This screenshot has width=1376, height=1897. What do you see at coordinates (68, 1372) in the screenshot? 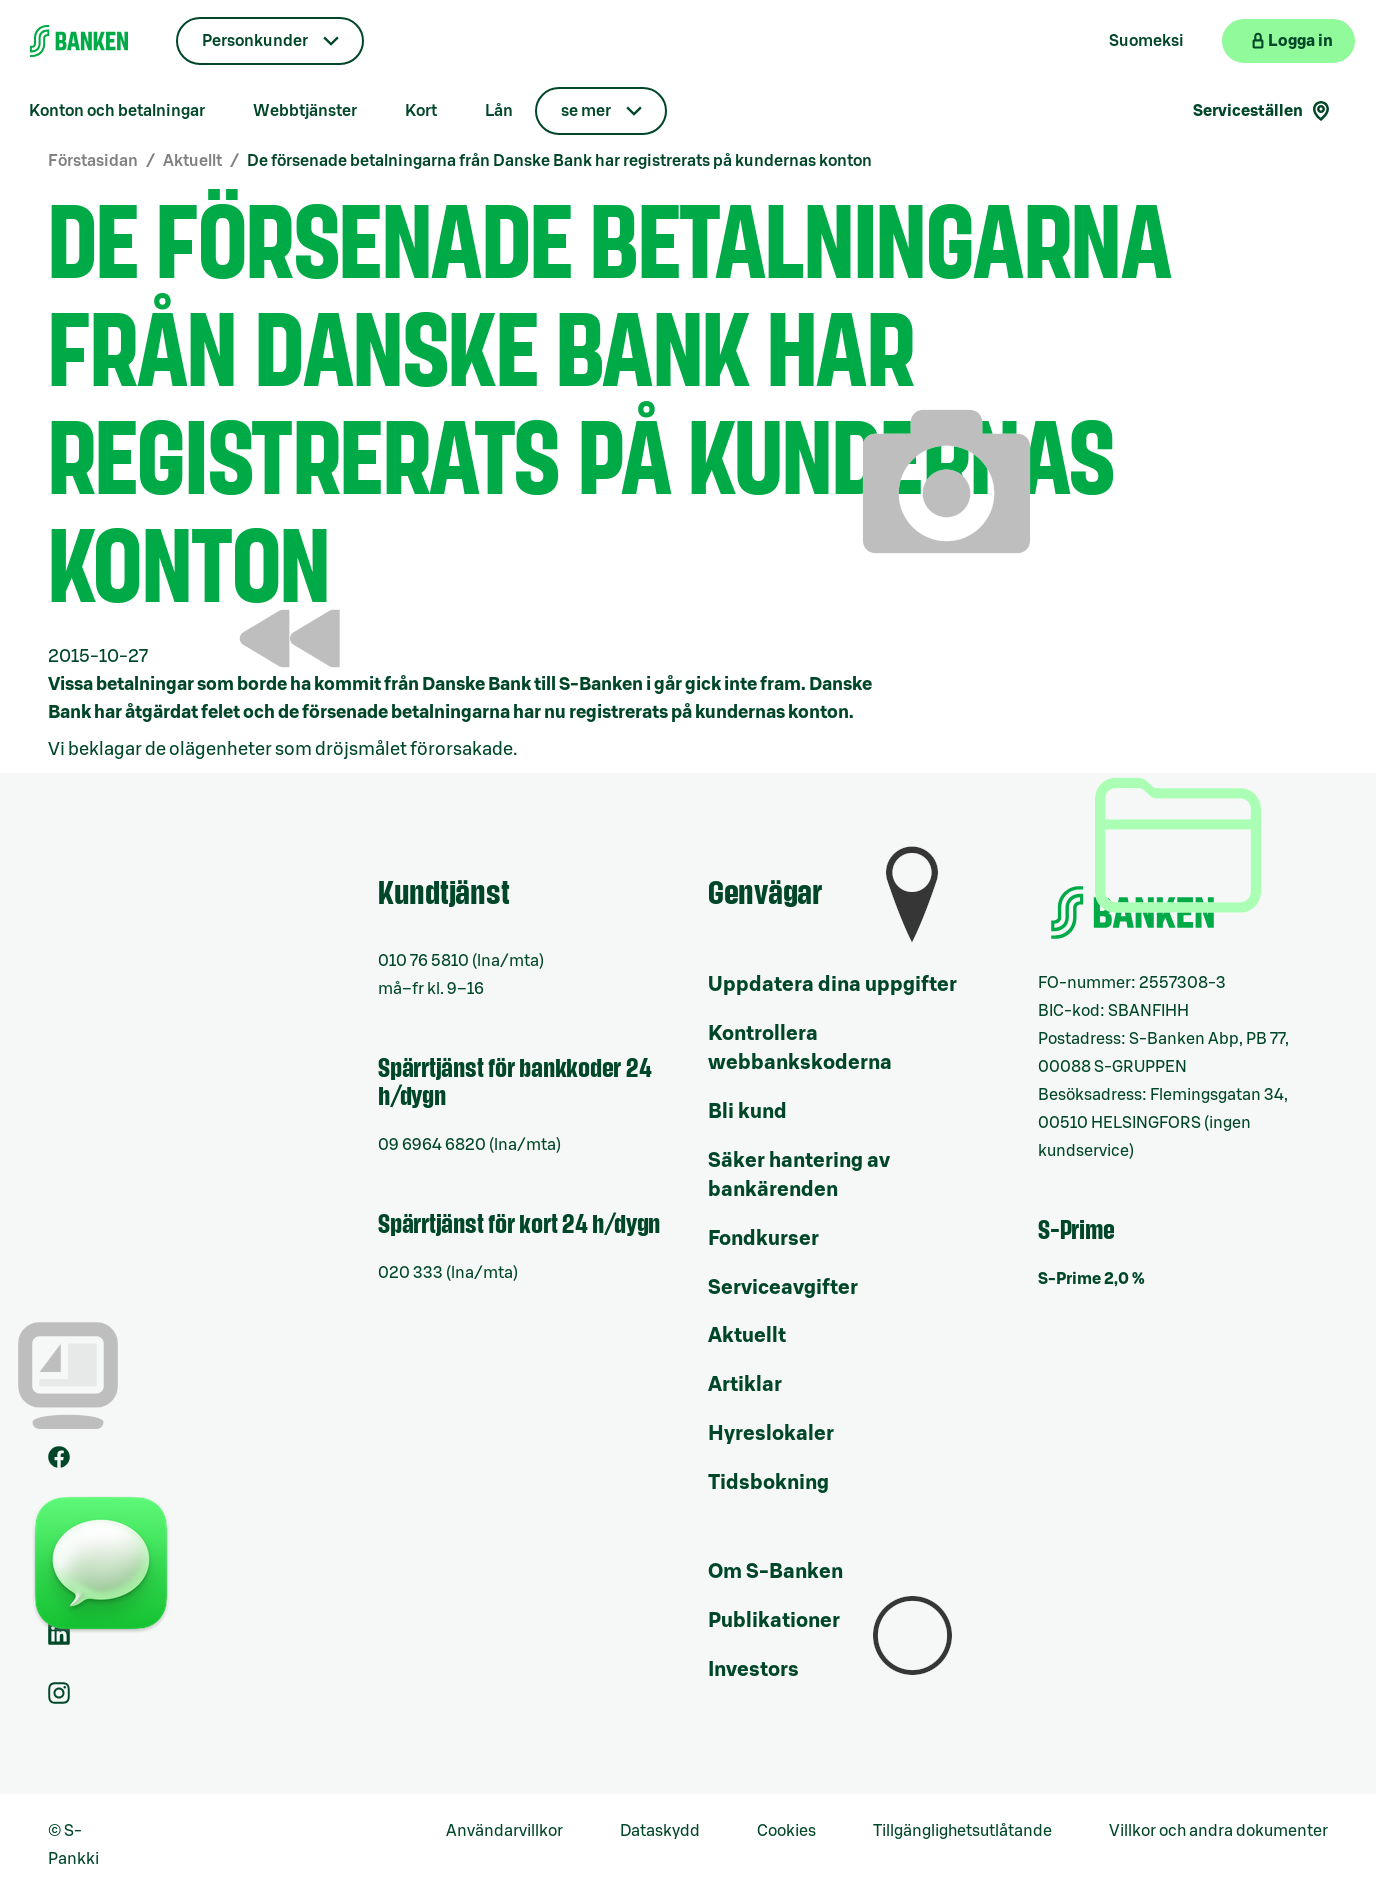
I see `change your desktop wallpaper` at bounding box center [68, 1372].